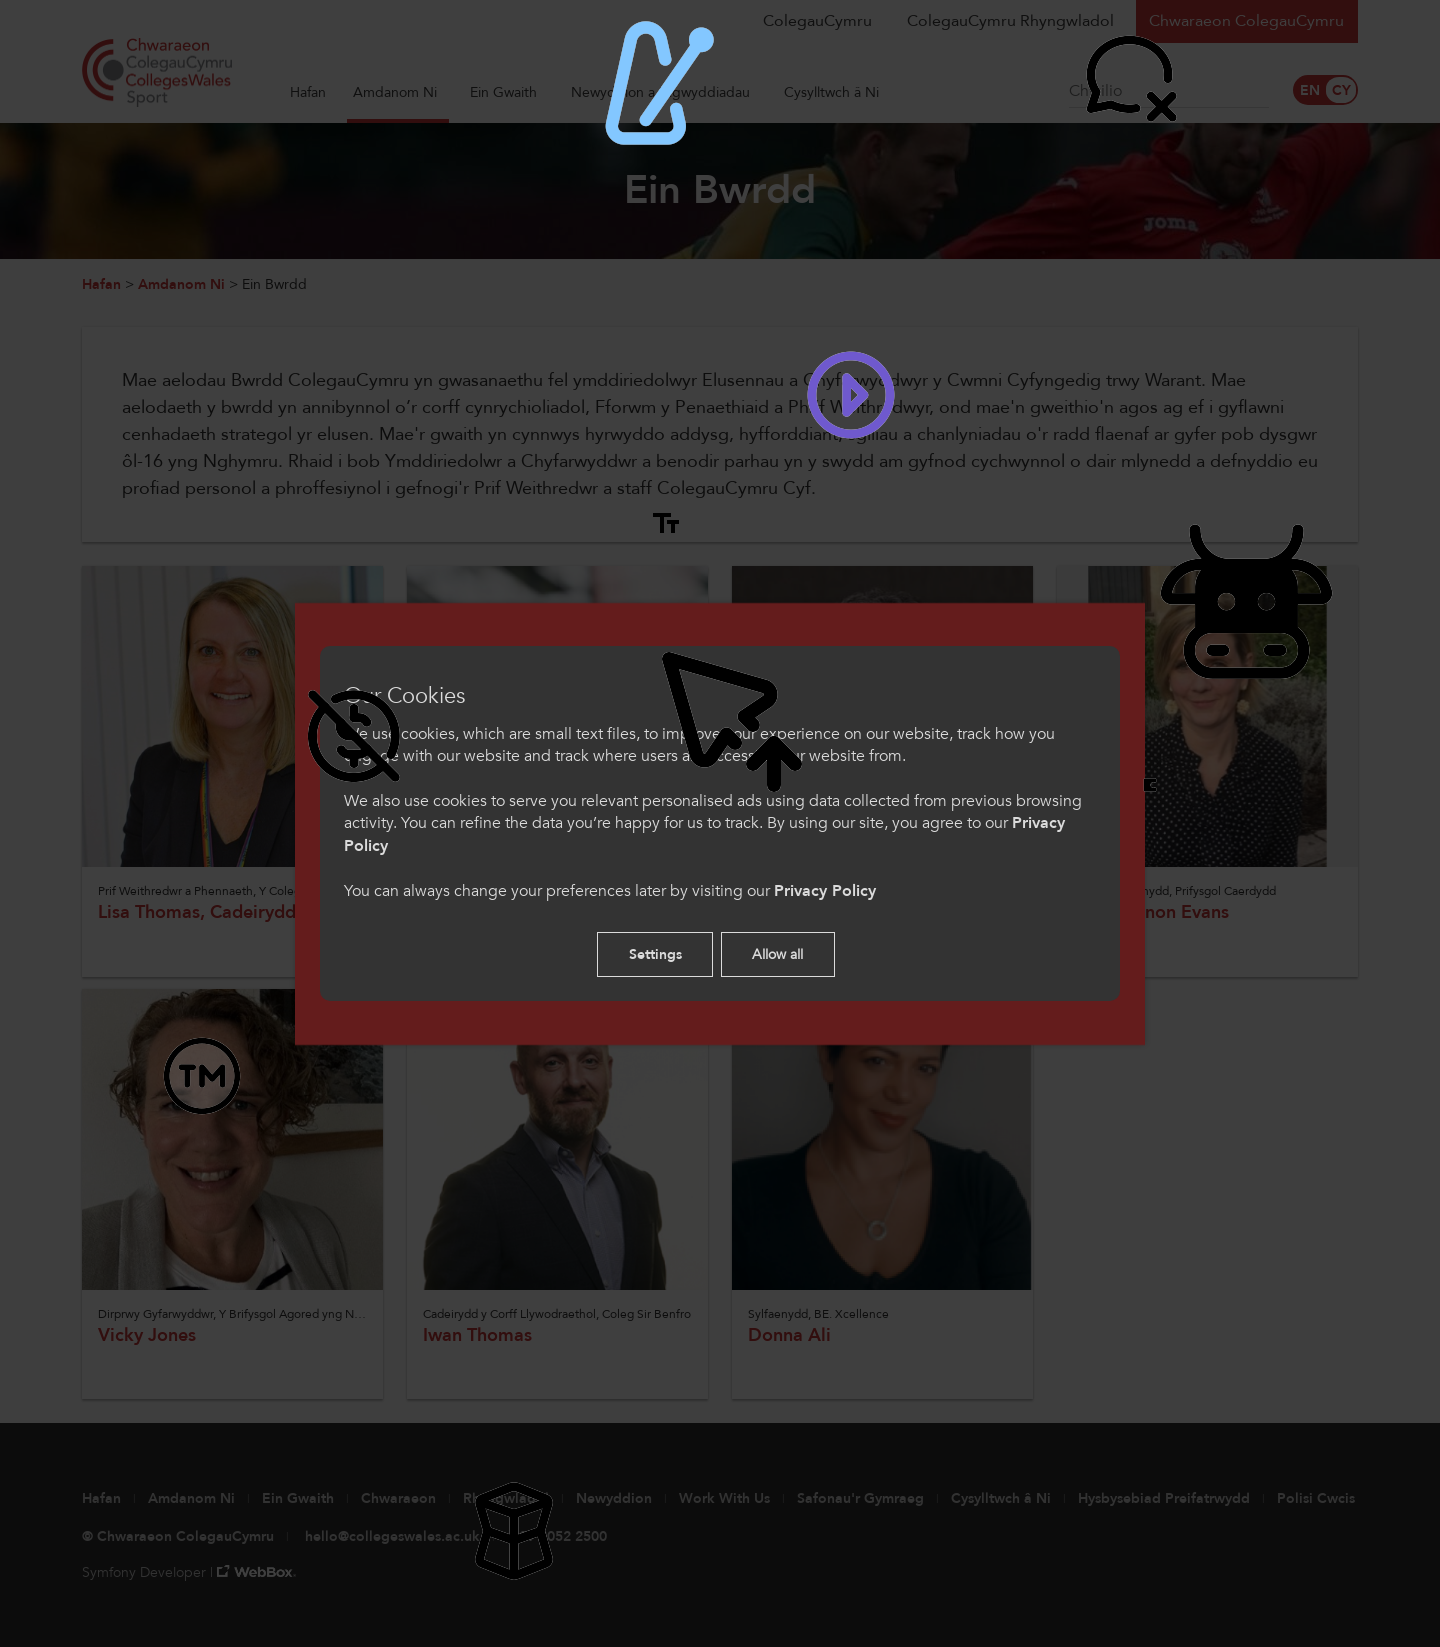 The width and height of the screenshot is (1440, 1647). Describe the element at coordinates (354, 736) in the screenshot. I see `indicates payment is unavailable or disabled` at that location.